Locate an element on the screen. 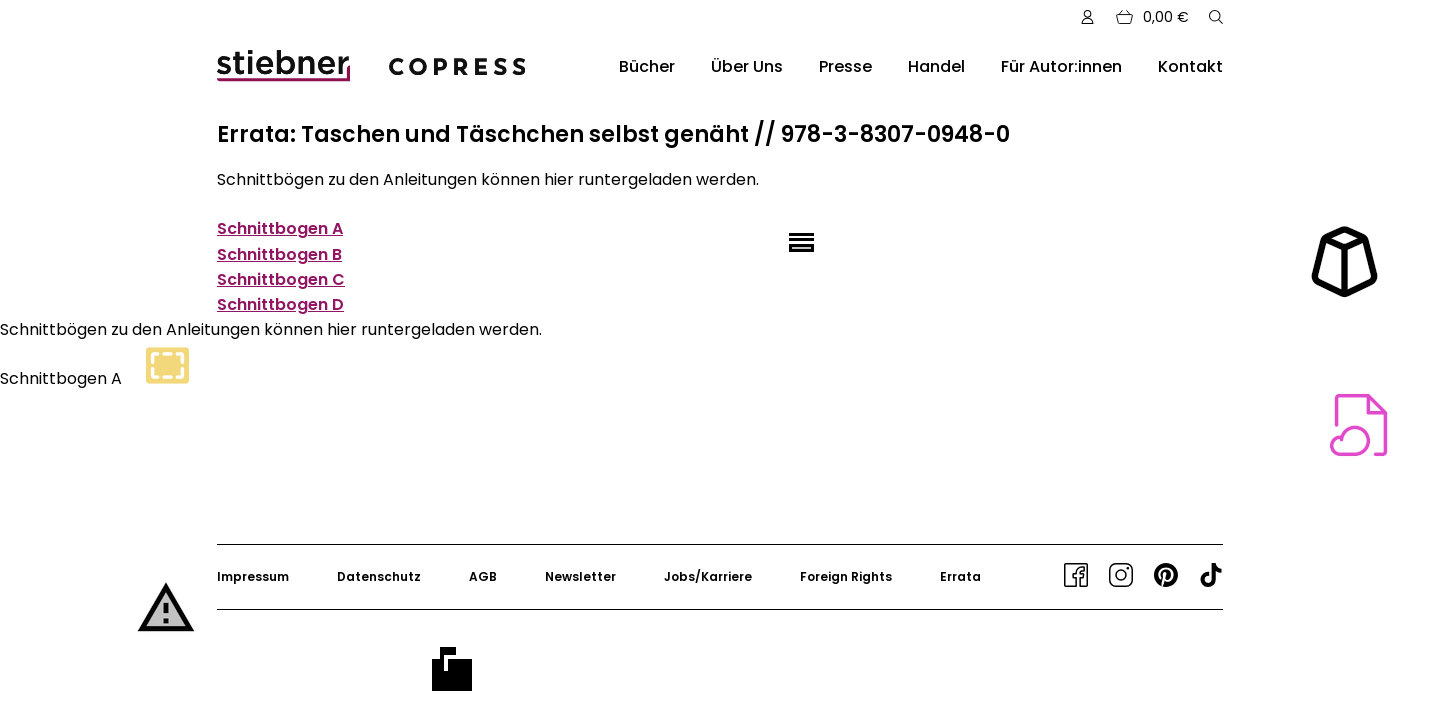 Image resolution: width=1440 pixels, height=720 pixels. indicates a warning or potential issue is located at coordinates (166, 608).